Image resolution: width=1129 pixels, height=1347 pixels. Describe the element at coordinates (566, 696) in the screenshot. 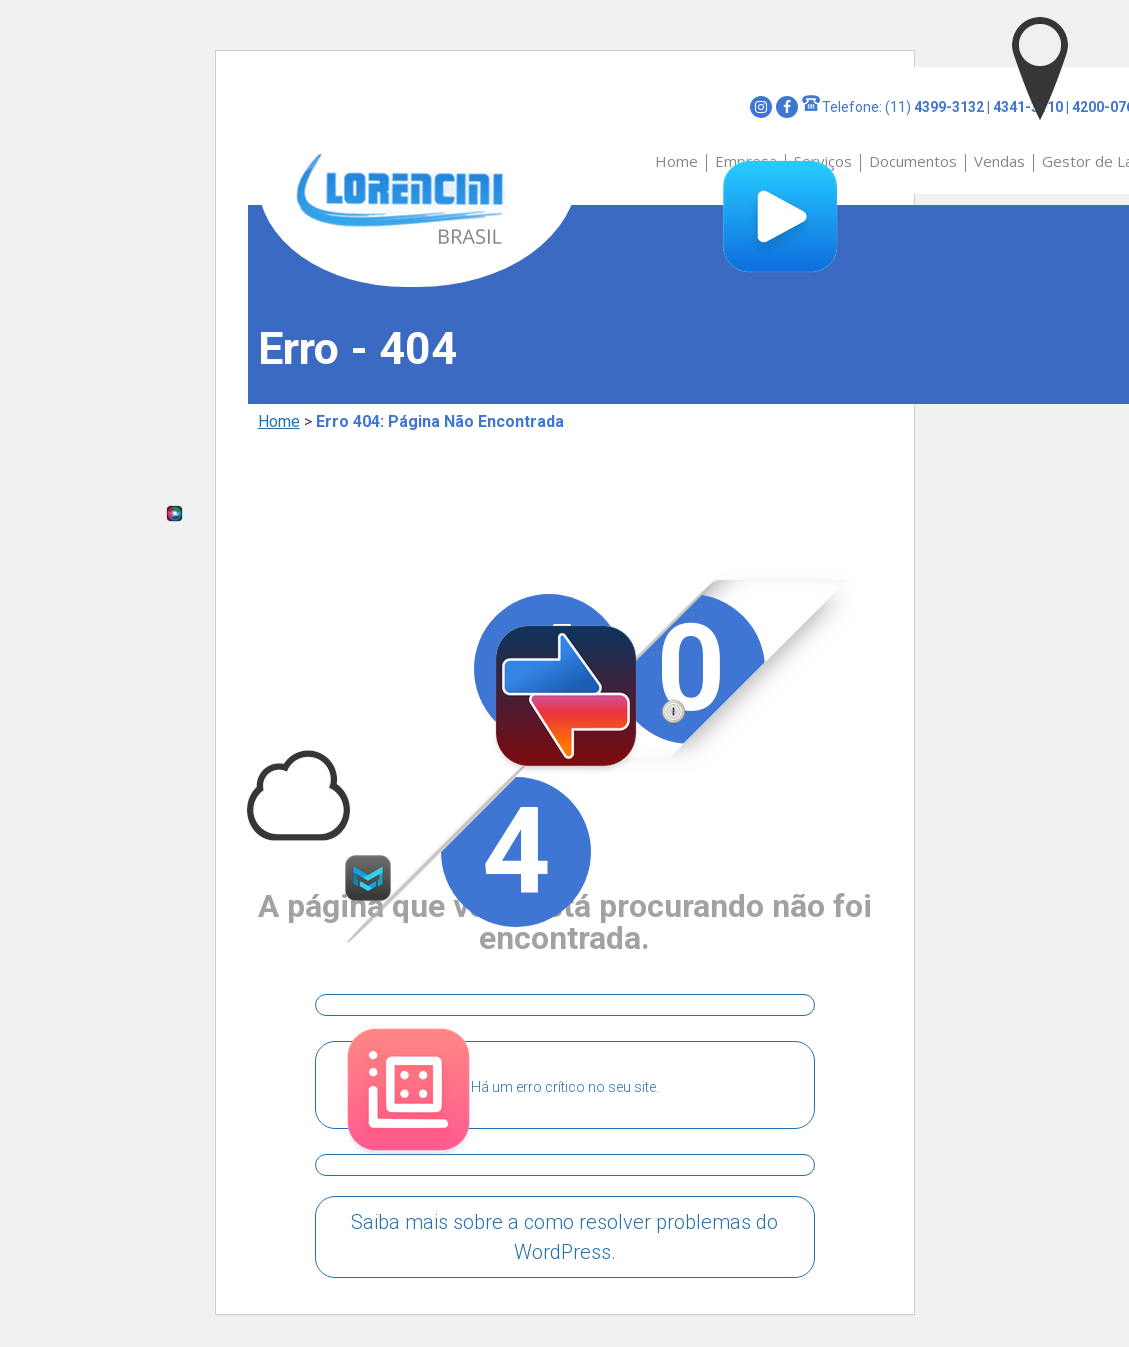

I see `open escambo currency or unit converter app` at that location.